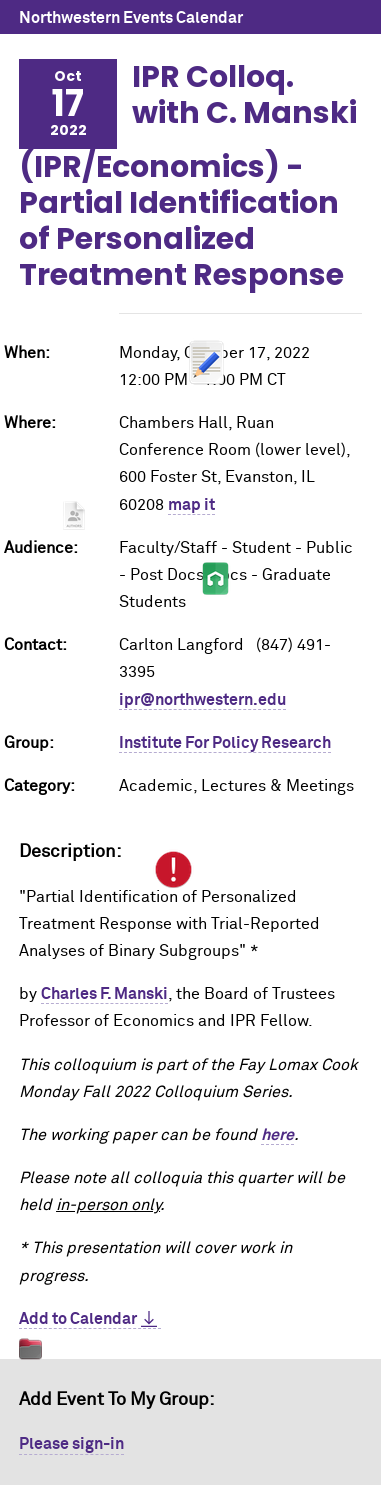 This screenshot has width=381, height=1485. I want to click on open gedit text editor, so click(206, 362).